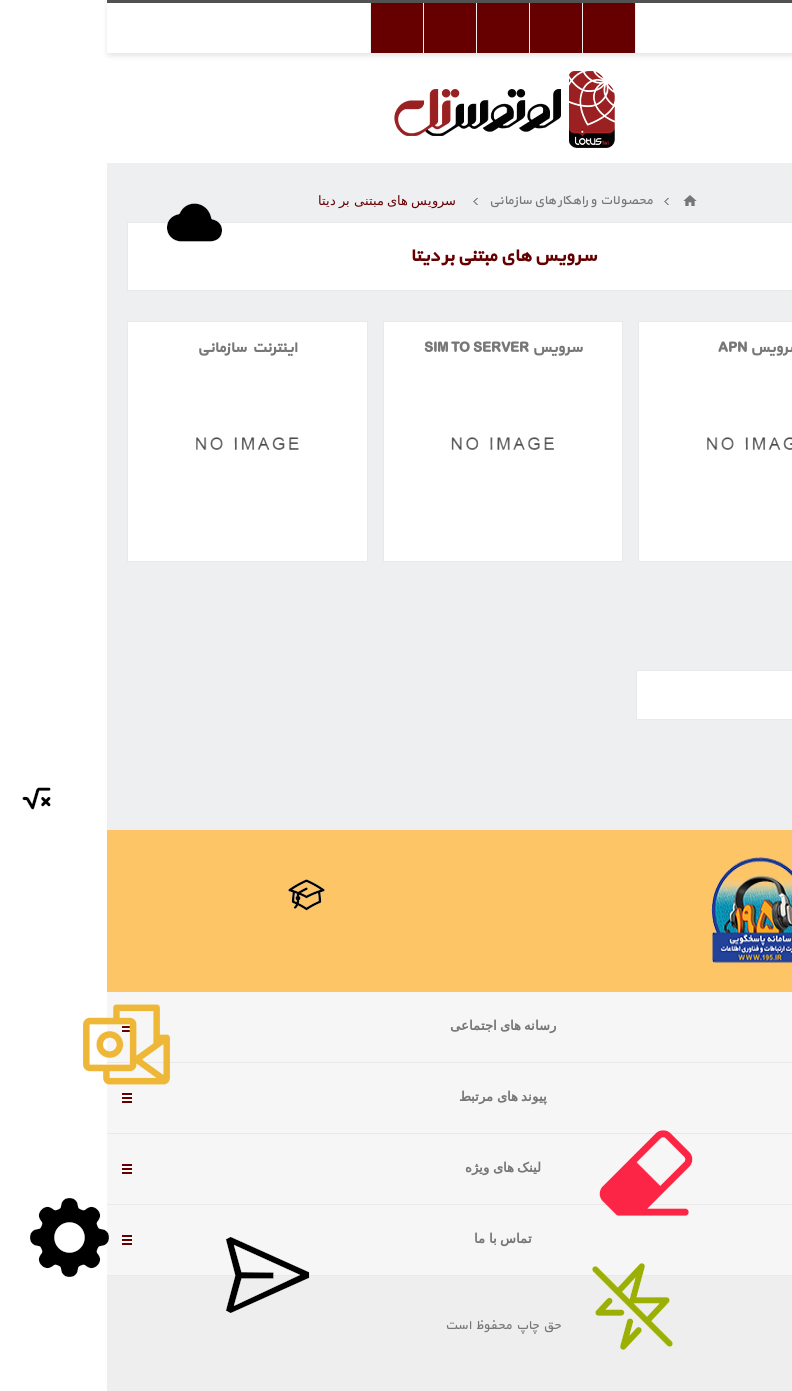 The width and height of the screenshot is (792, 1391). Describe the element at coordinates (194, 222) in the screenshot. I see `access cloud storage` at that location.